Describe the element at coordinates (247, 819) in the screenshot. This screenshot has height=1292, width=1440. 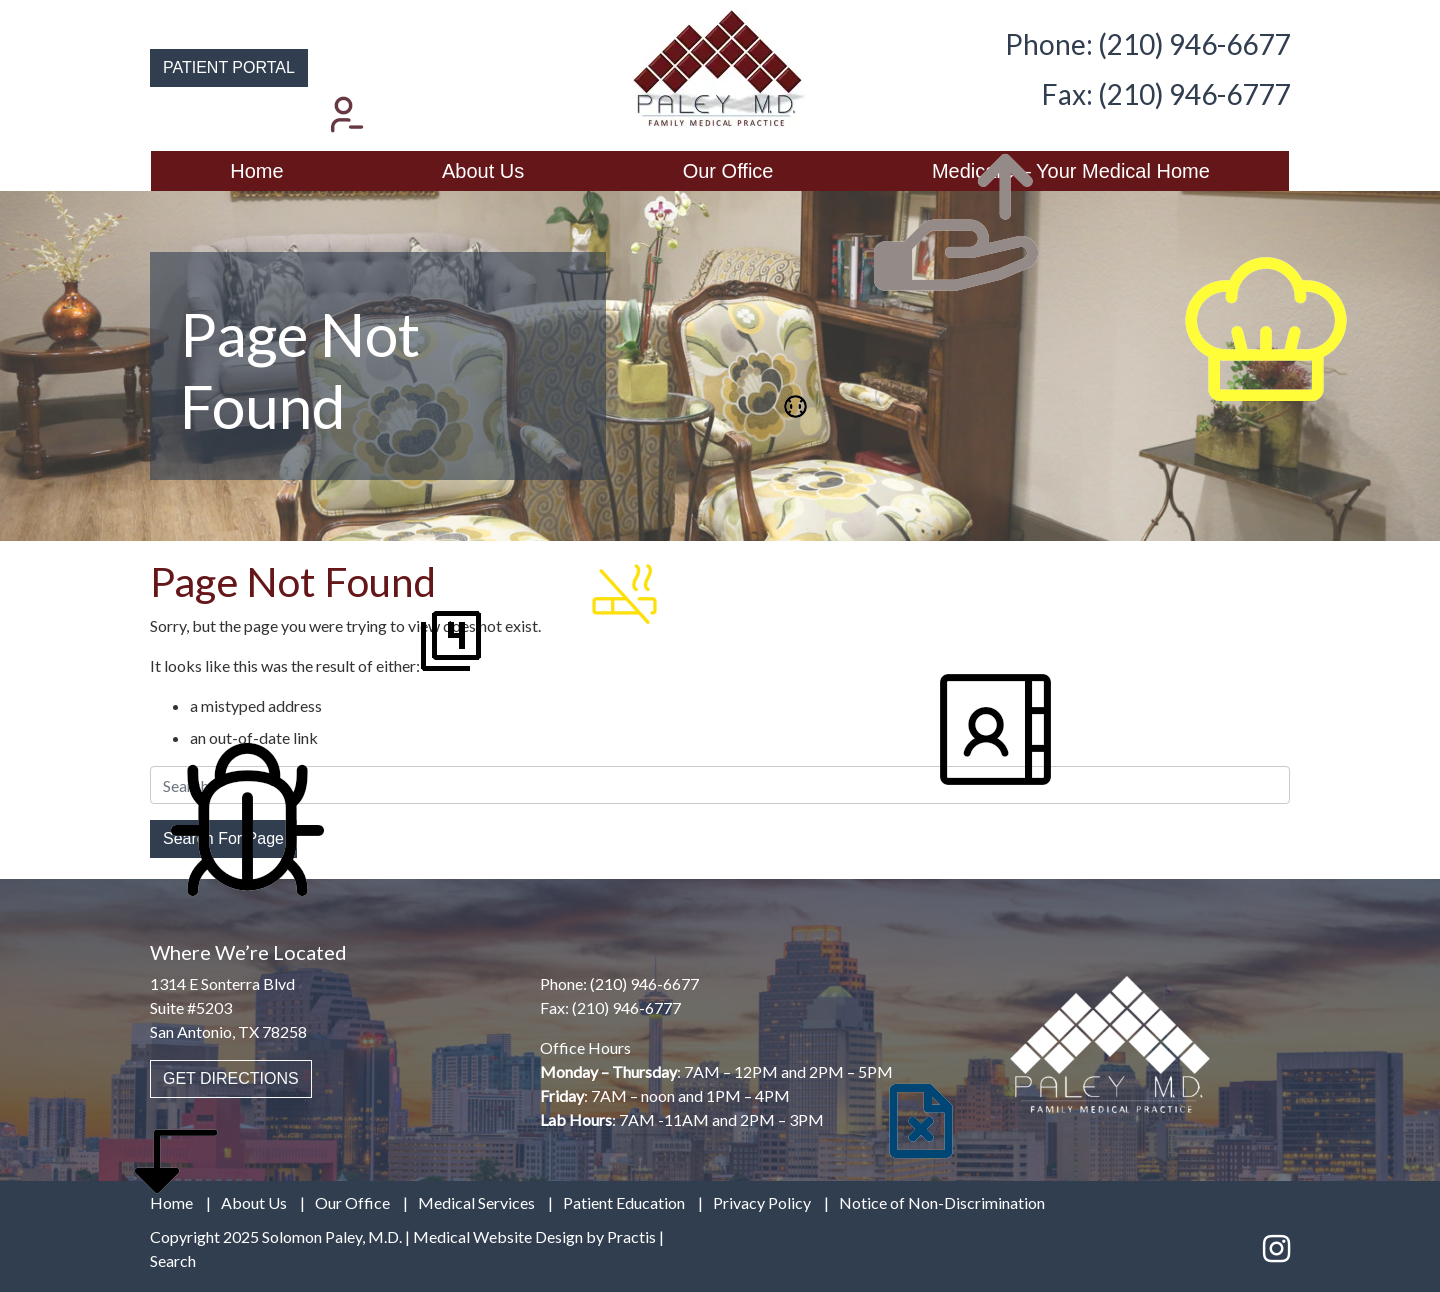
I see `report a bug or issue` at that location.